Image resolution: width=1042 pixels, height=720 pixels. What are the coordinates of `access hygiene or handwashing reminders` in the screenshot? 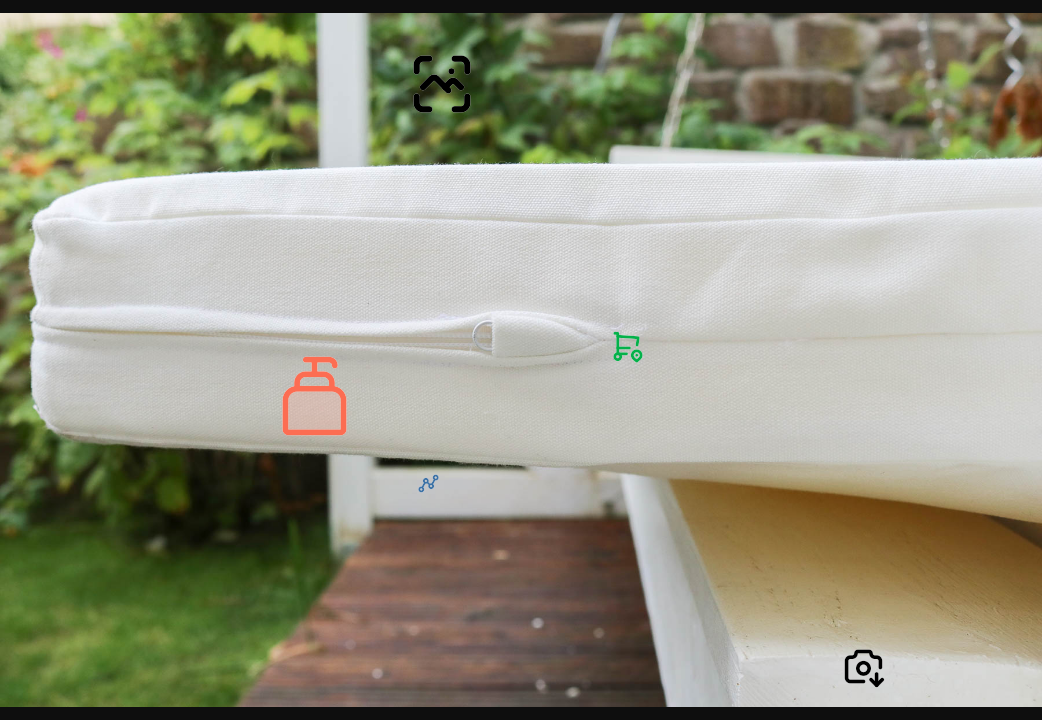 It's located at (314, 397).